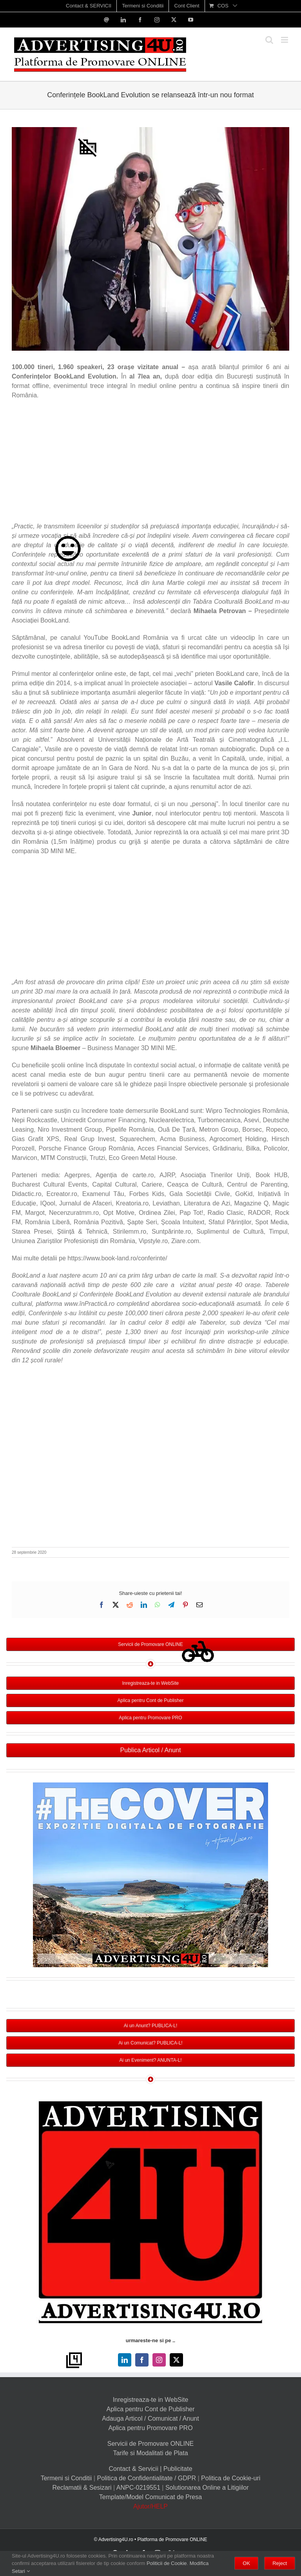 The width and height of the screenshot is (301, 2576). What do you see at coordinates (74, 2360) in the screenshot?
I see `select filter option 4` at bounding box center [74, 2360].